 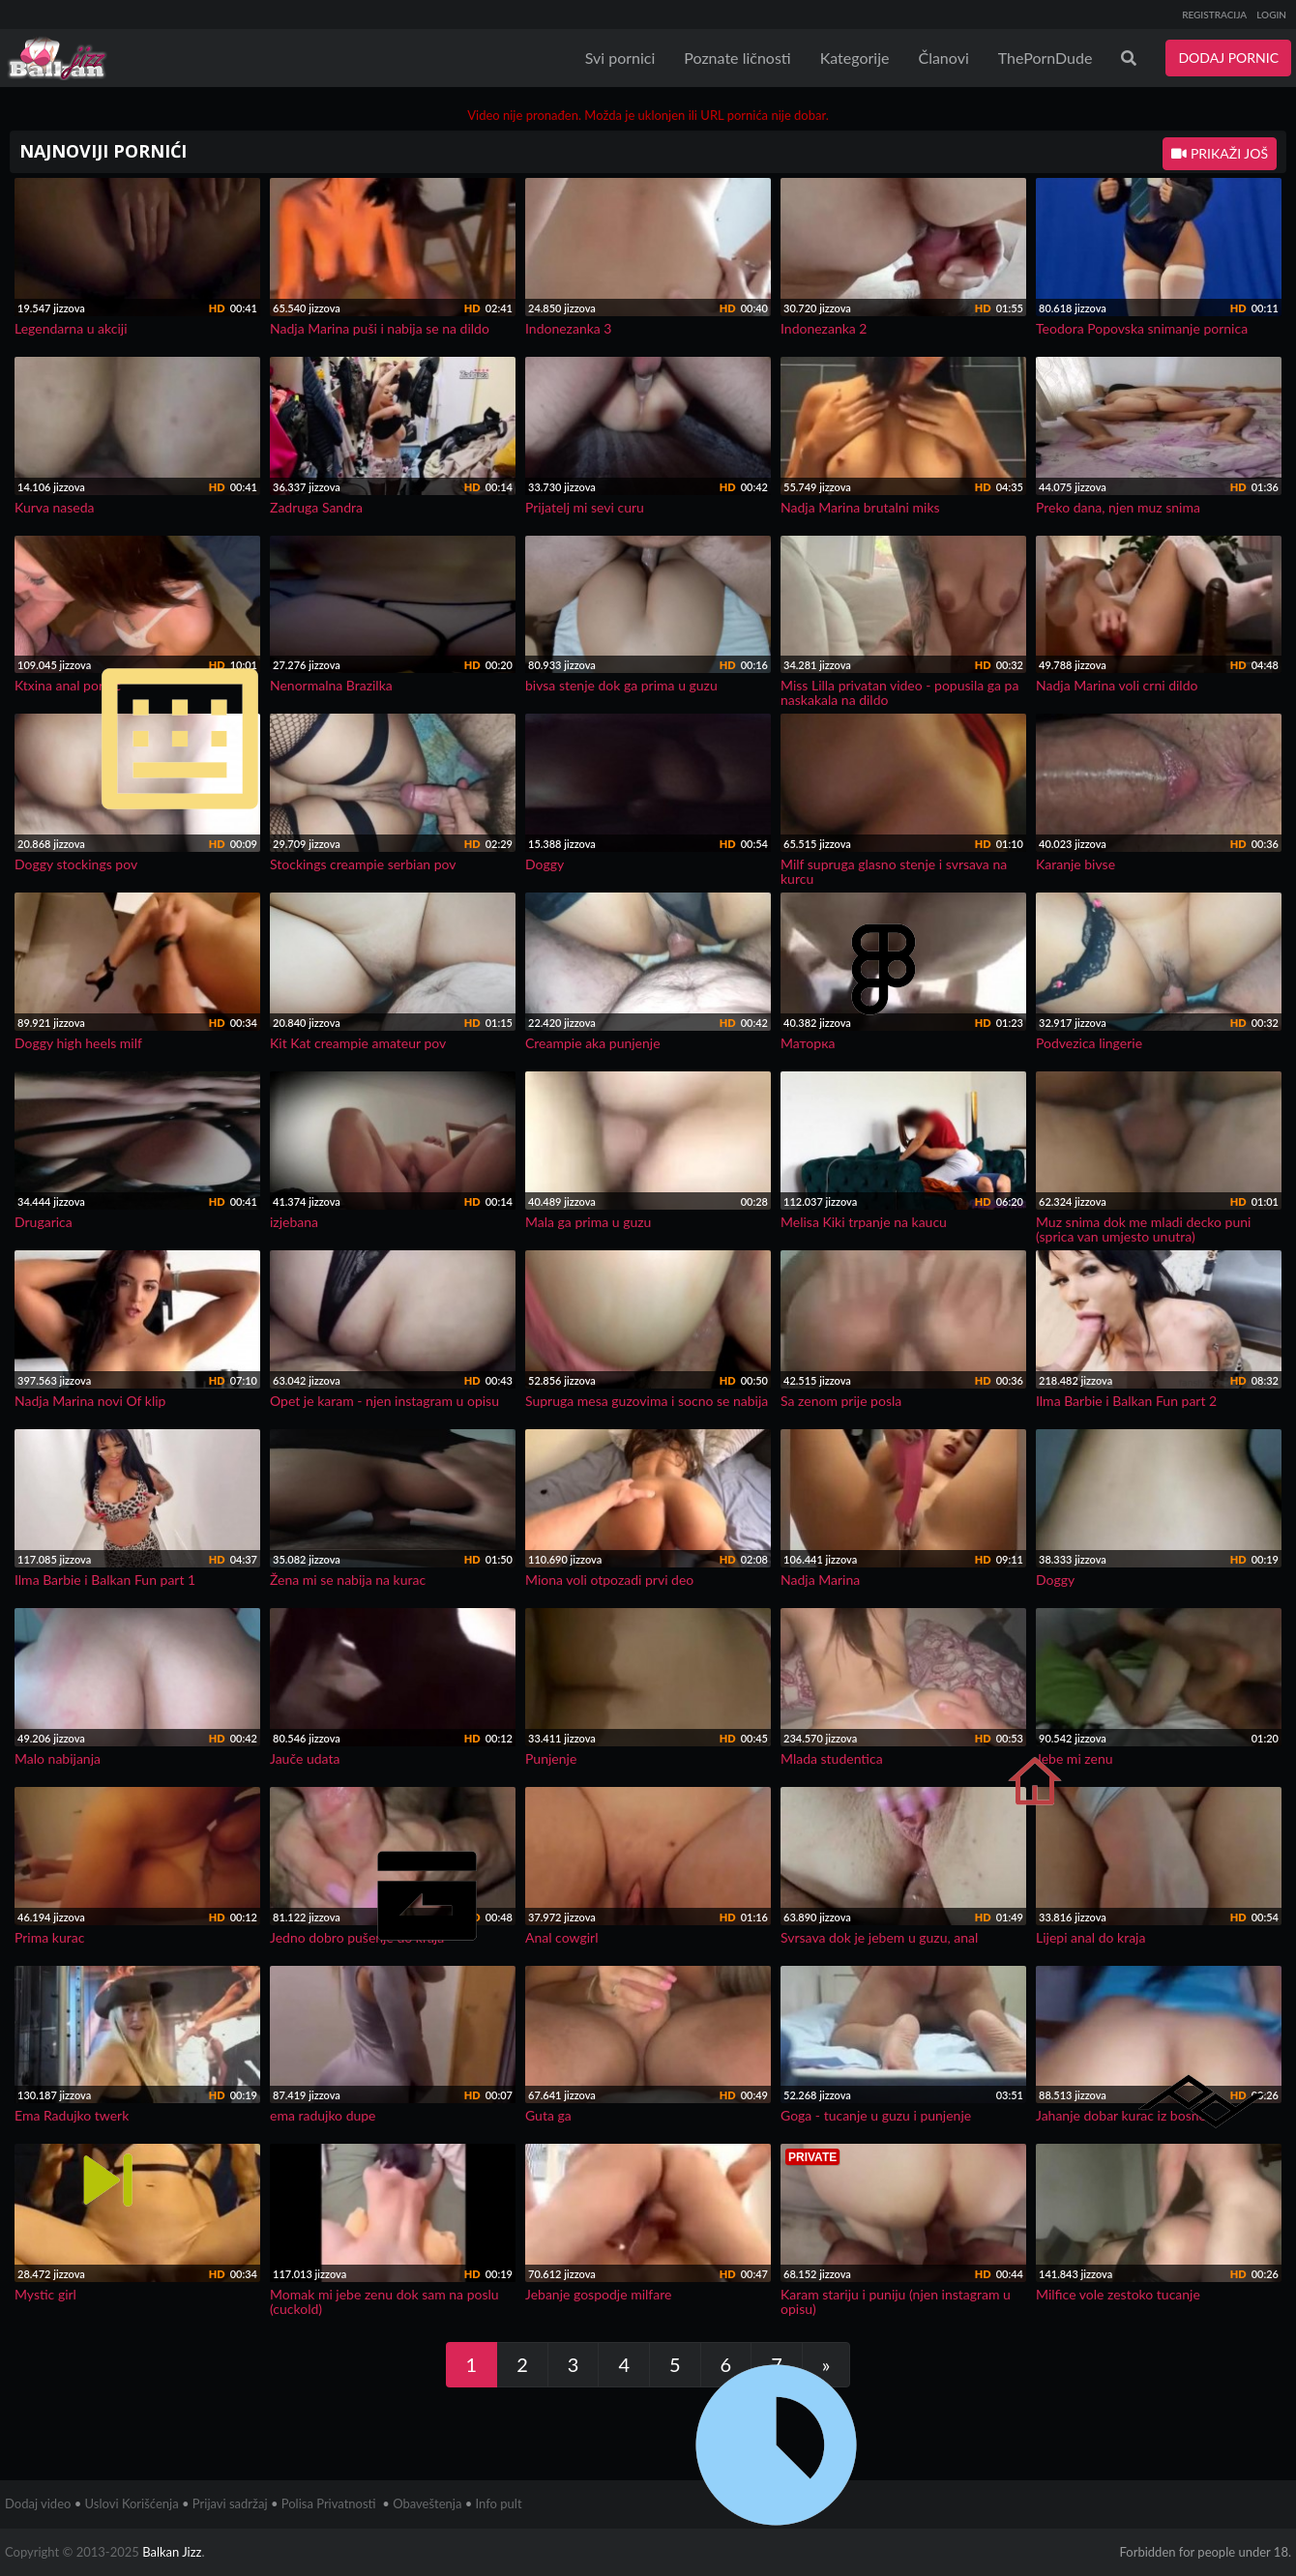 What do you see at coordinates (1035, 1783) in the screenshot?
I see `navigate to home screen` at bounding box center [1035, 1783].